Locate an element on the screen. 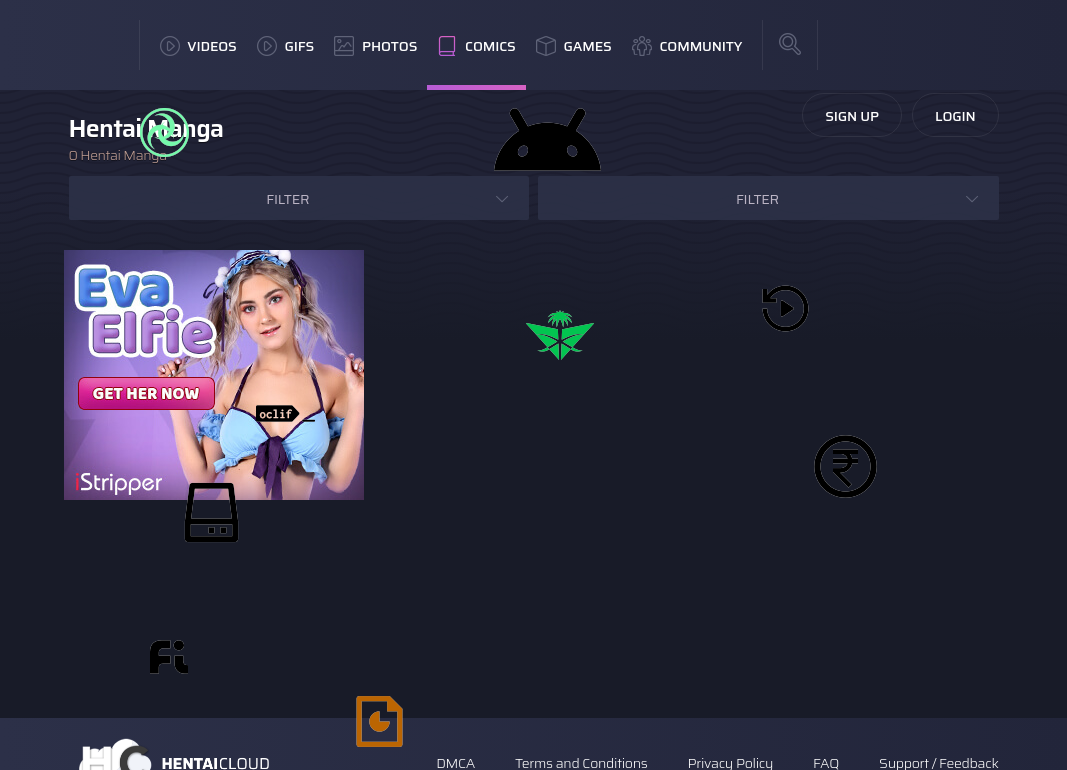  navigate to Saudia Airlines website or app is located at coordinates (560, 335).